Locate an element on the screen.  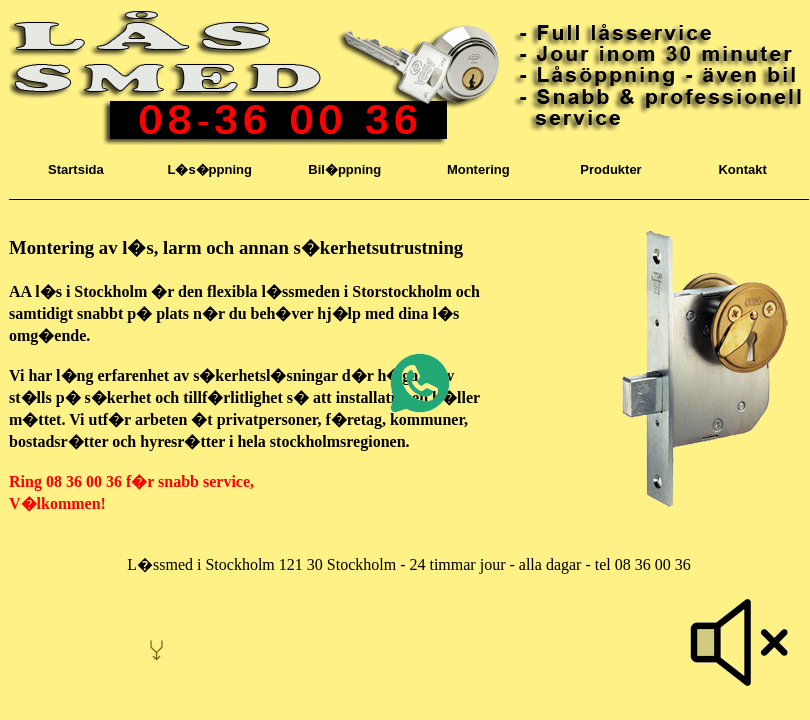
merge selected items or branches is located at coordinates (156, 649).